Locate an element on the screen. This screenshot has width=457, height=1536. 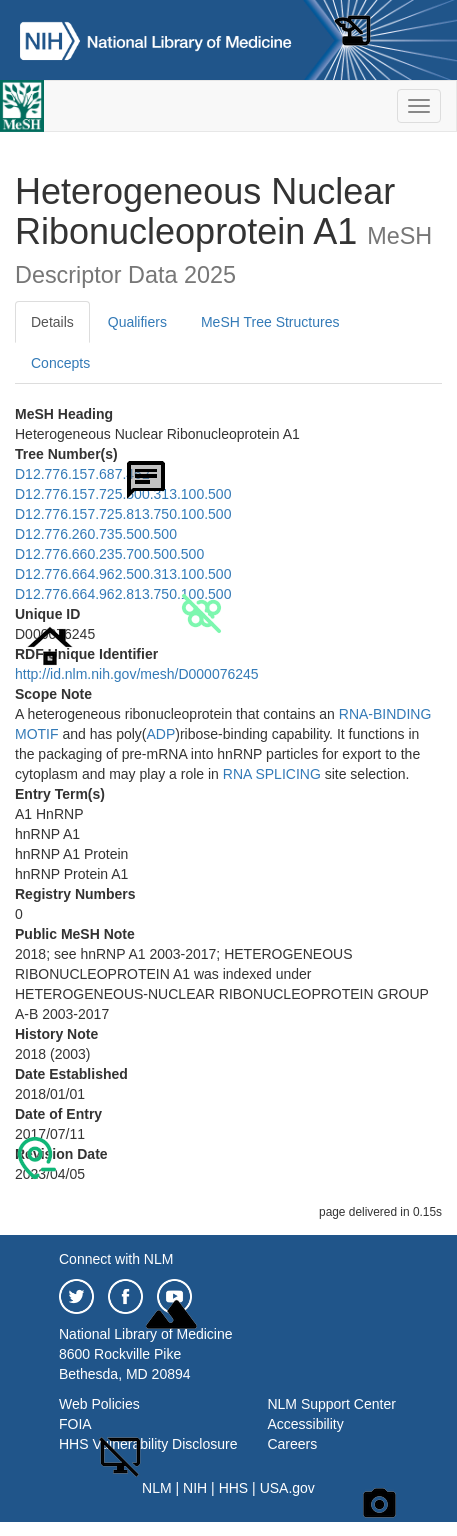
take a photo is located at coordinates (379, 1504).